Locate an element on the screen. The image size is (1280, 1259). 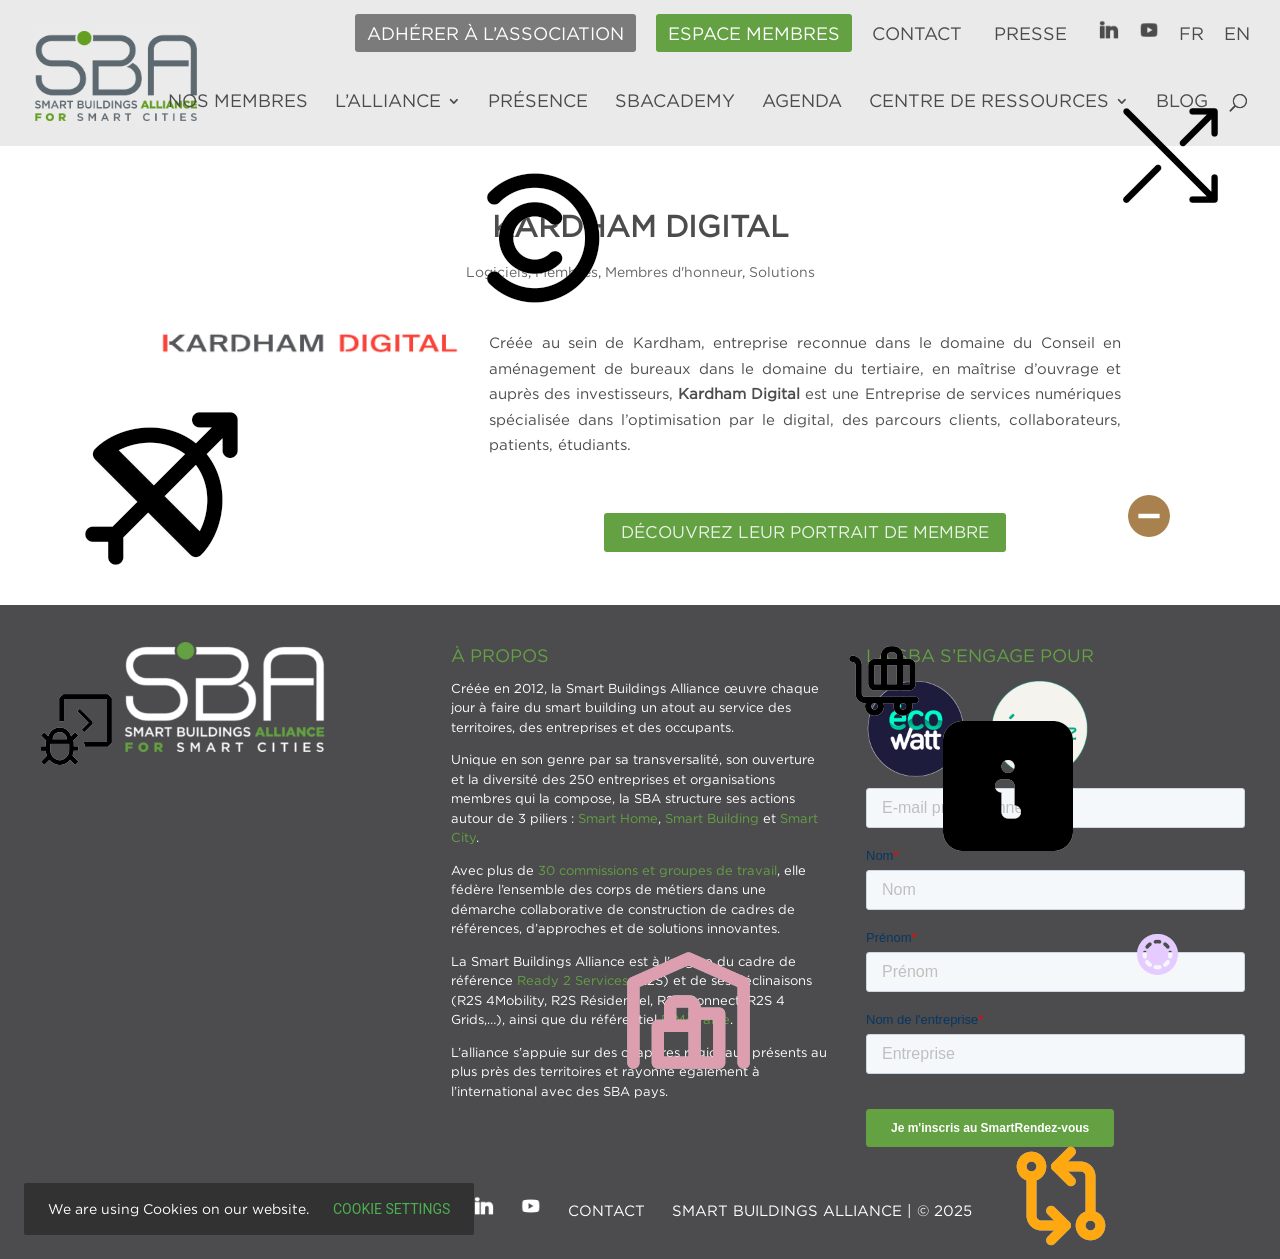
comedy central brand logo is located at coordinates (542, 238).